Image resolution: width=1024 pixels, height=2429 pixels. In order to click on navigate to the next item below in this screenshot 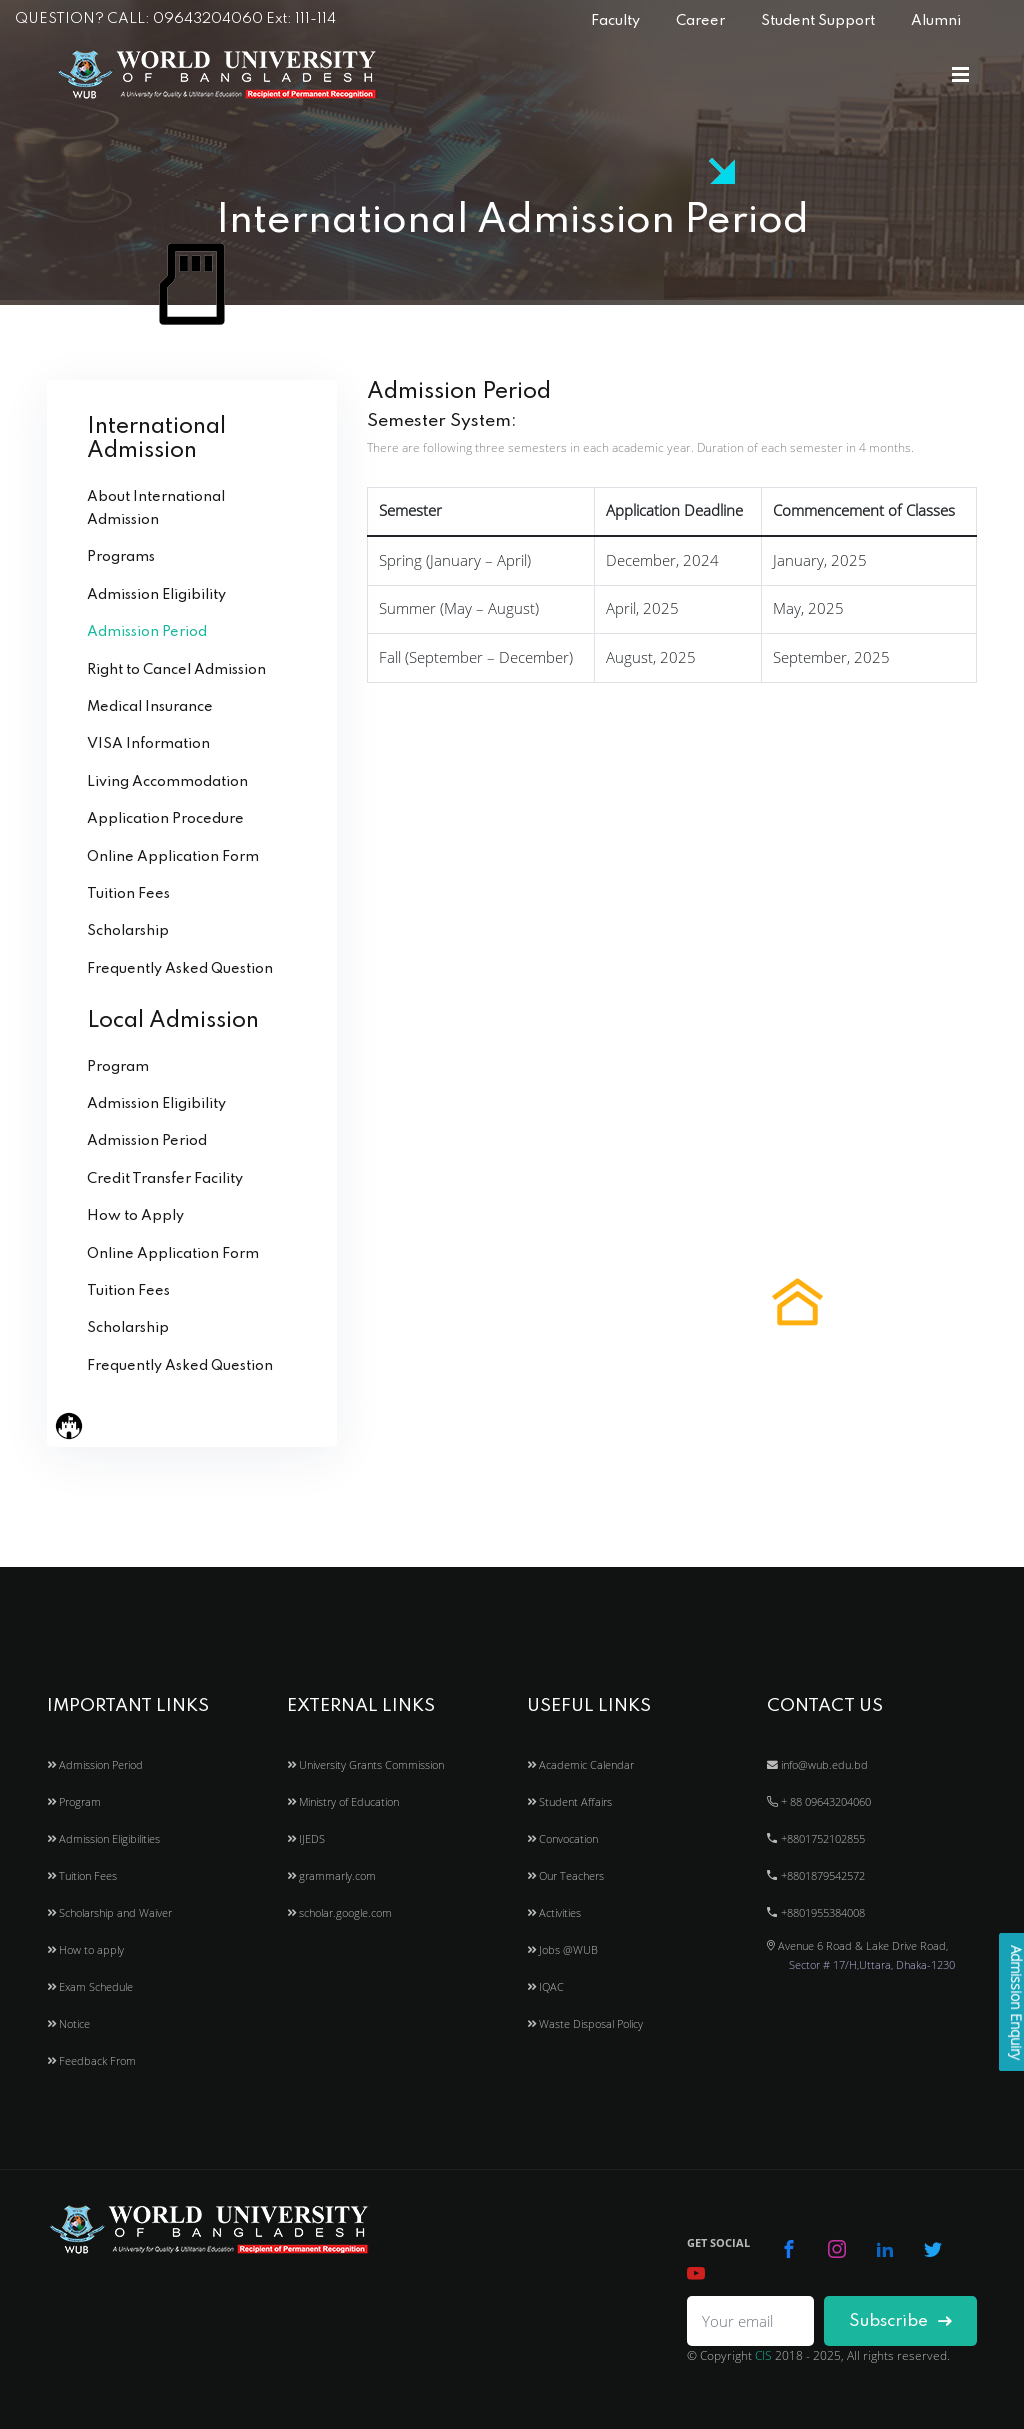, I will do `click(722, 171)`.